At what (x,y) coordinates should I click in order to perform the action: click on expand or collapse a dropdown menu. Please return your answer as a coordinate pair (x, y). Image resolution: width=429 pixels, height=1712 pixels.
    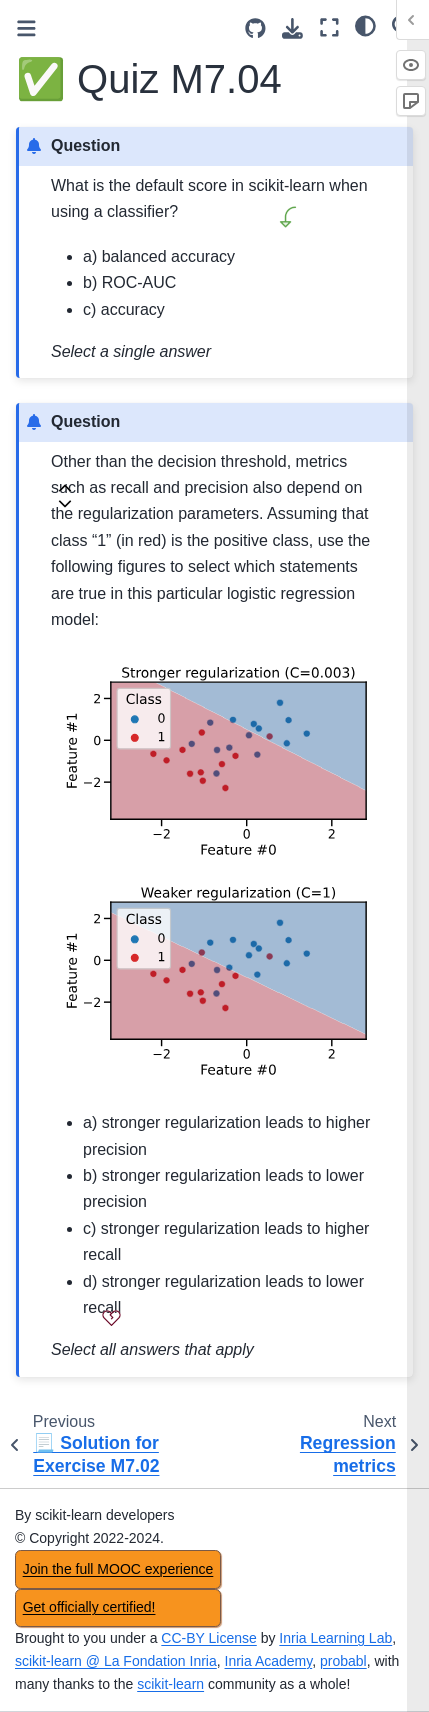
    Looking at the image, I should click on (65, 496).